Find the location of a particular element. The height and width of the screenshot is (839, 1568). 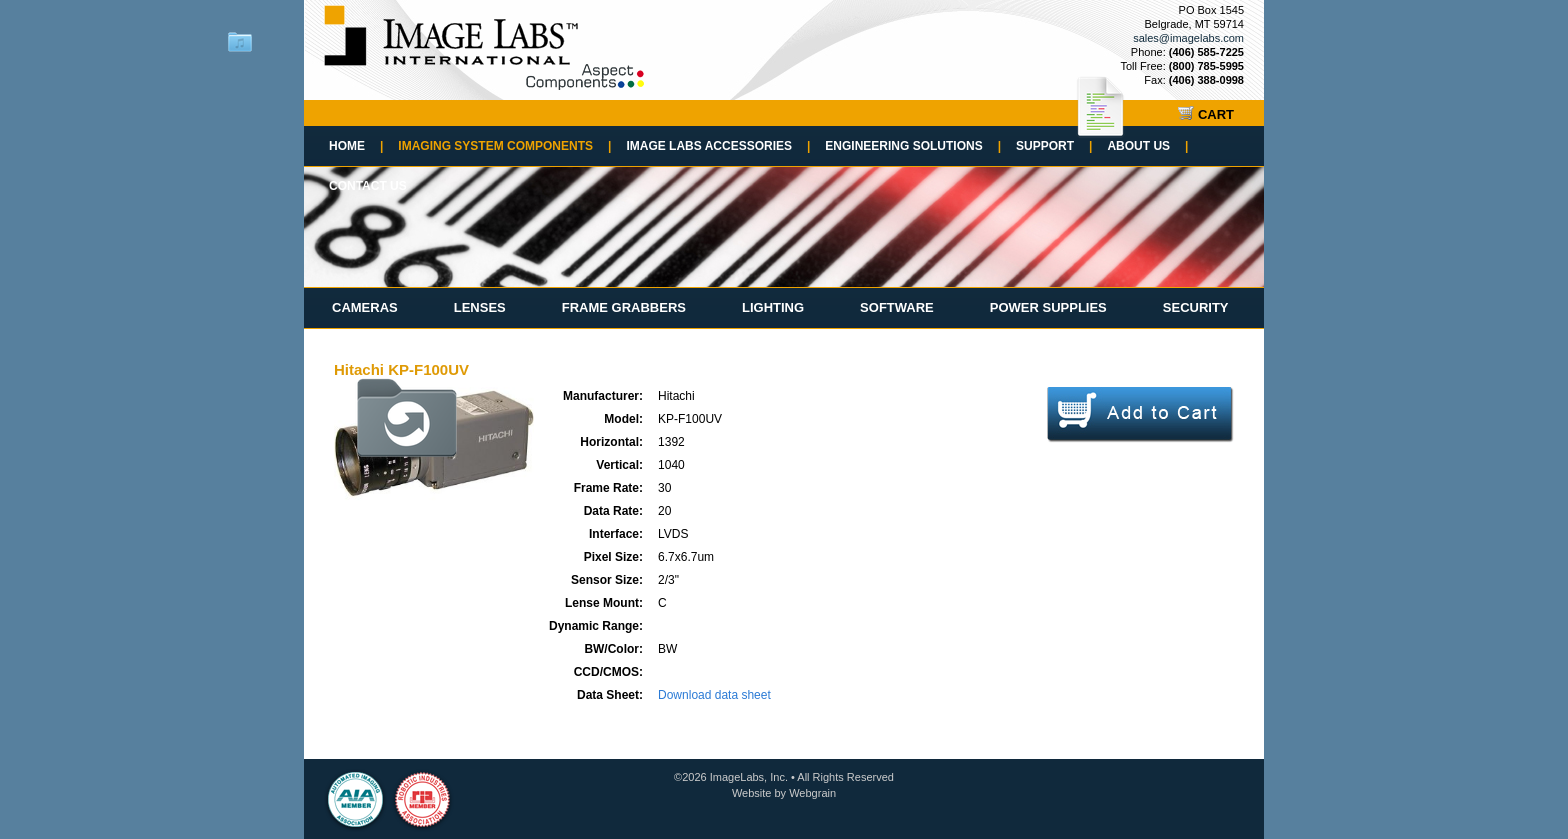

folder containing portable applications is located at coordinates (406, 420).